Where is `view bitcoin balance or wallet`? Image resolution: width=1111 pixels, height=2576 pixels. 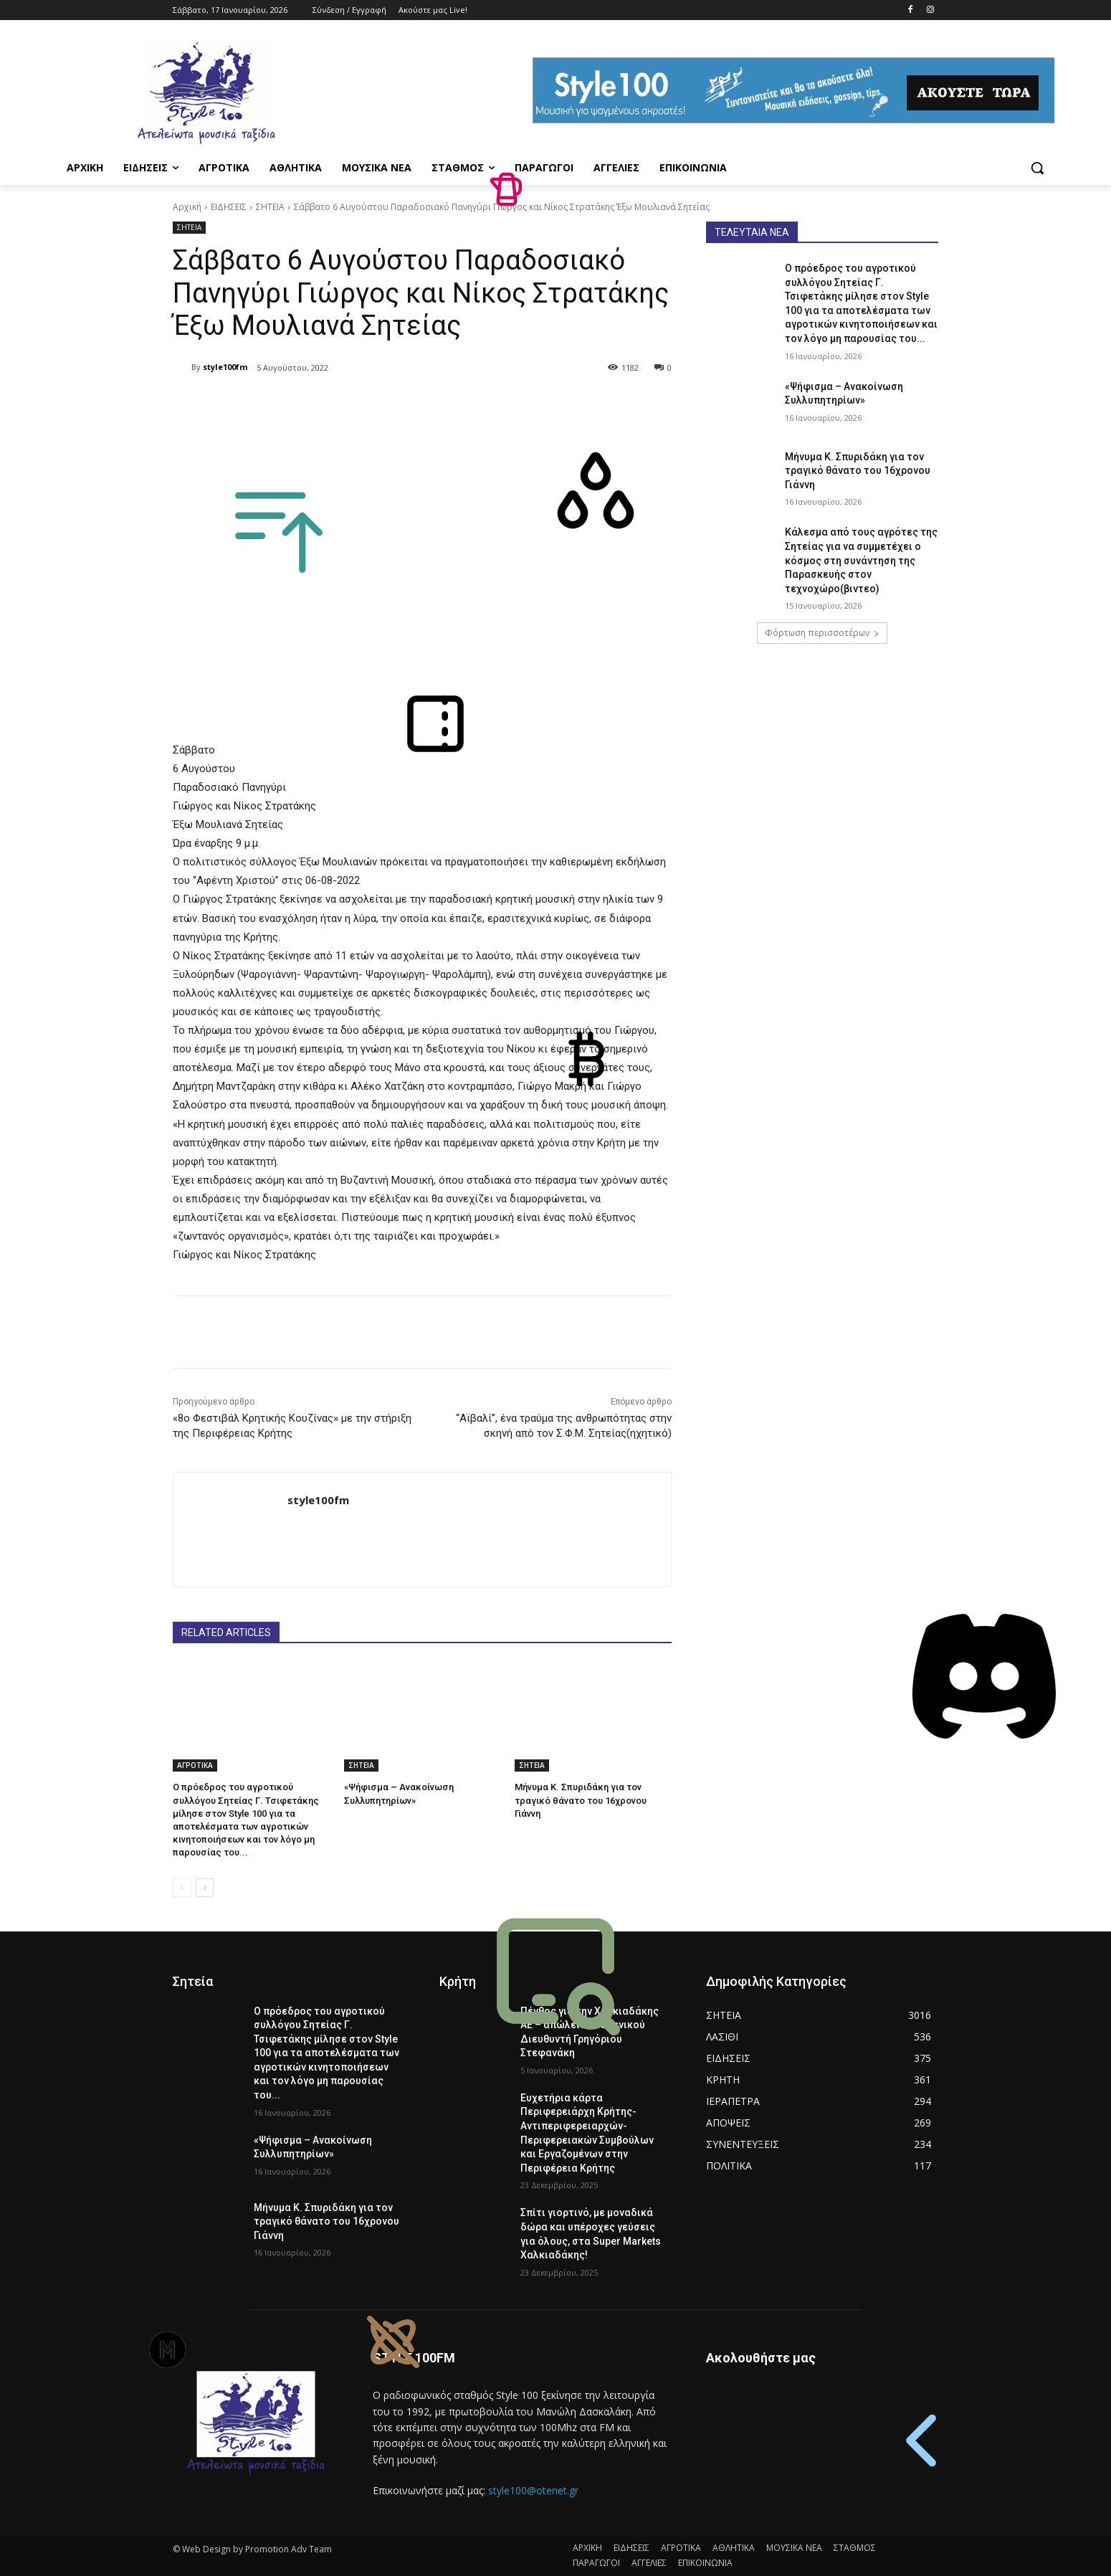 view bitcoin balance or wallet is located at coordinates (588, 1059).